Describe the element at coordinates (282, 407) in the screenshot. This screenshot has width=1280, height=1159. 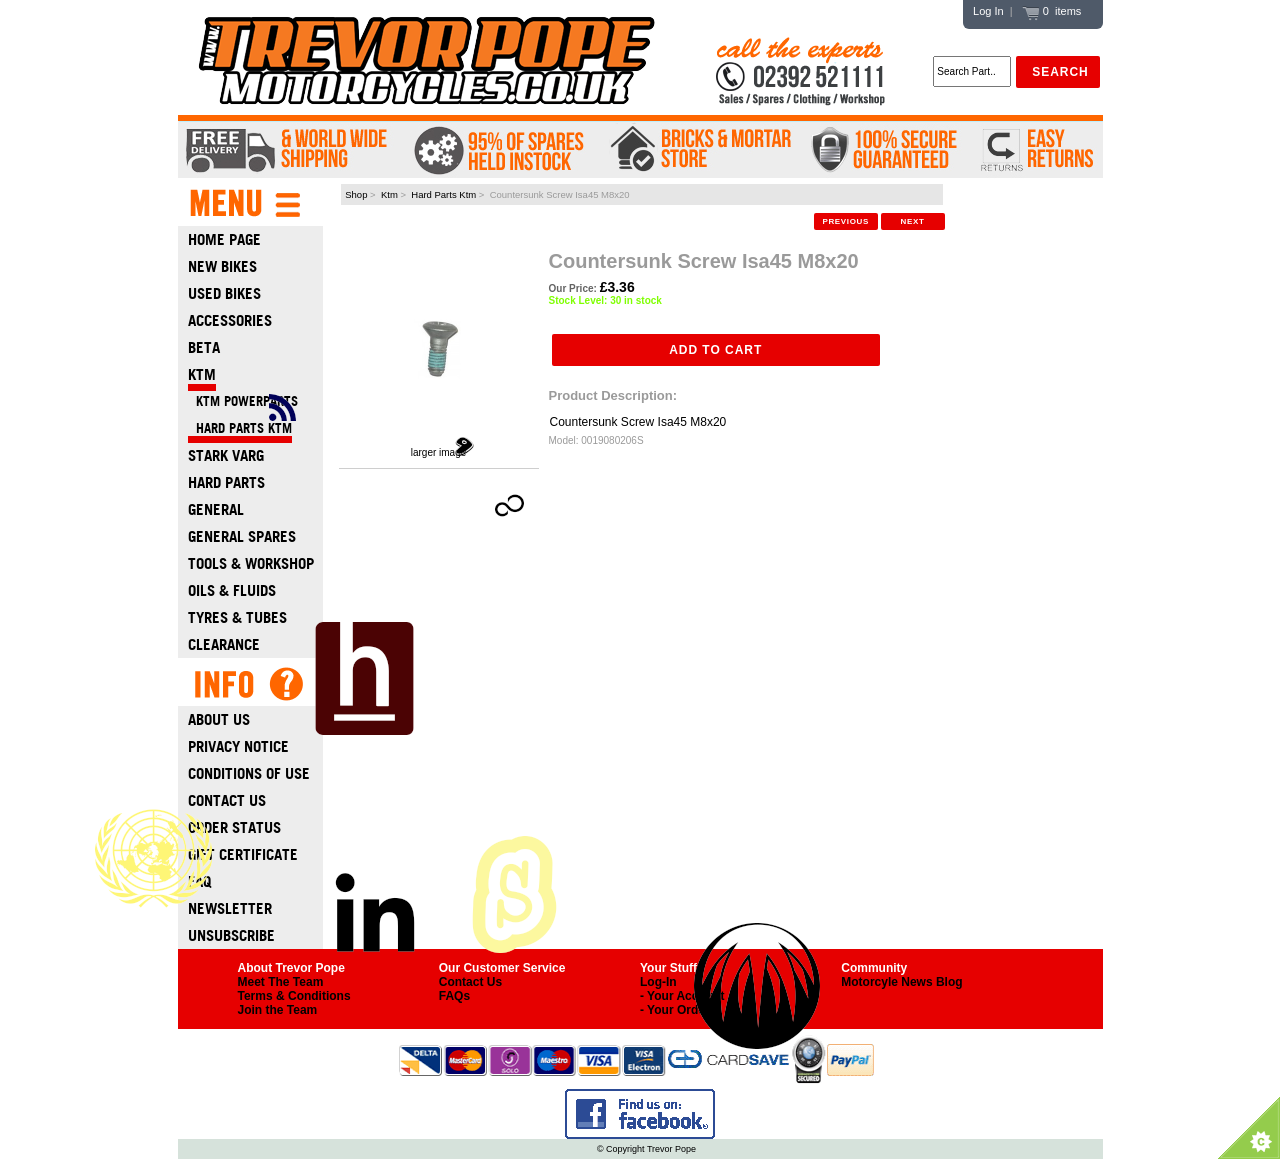
I see `subscribe to RSS feed` at that location.